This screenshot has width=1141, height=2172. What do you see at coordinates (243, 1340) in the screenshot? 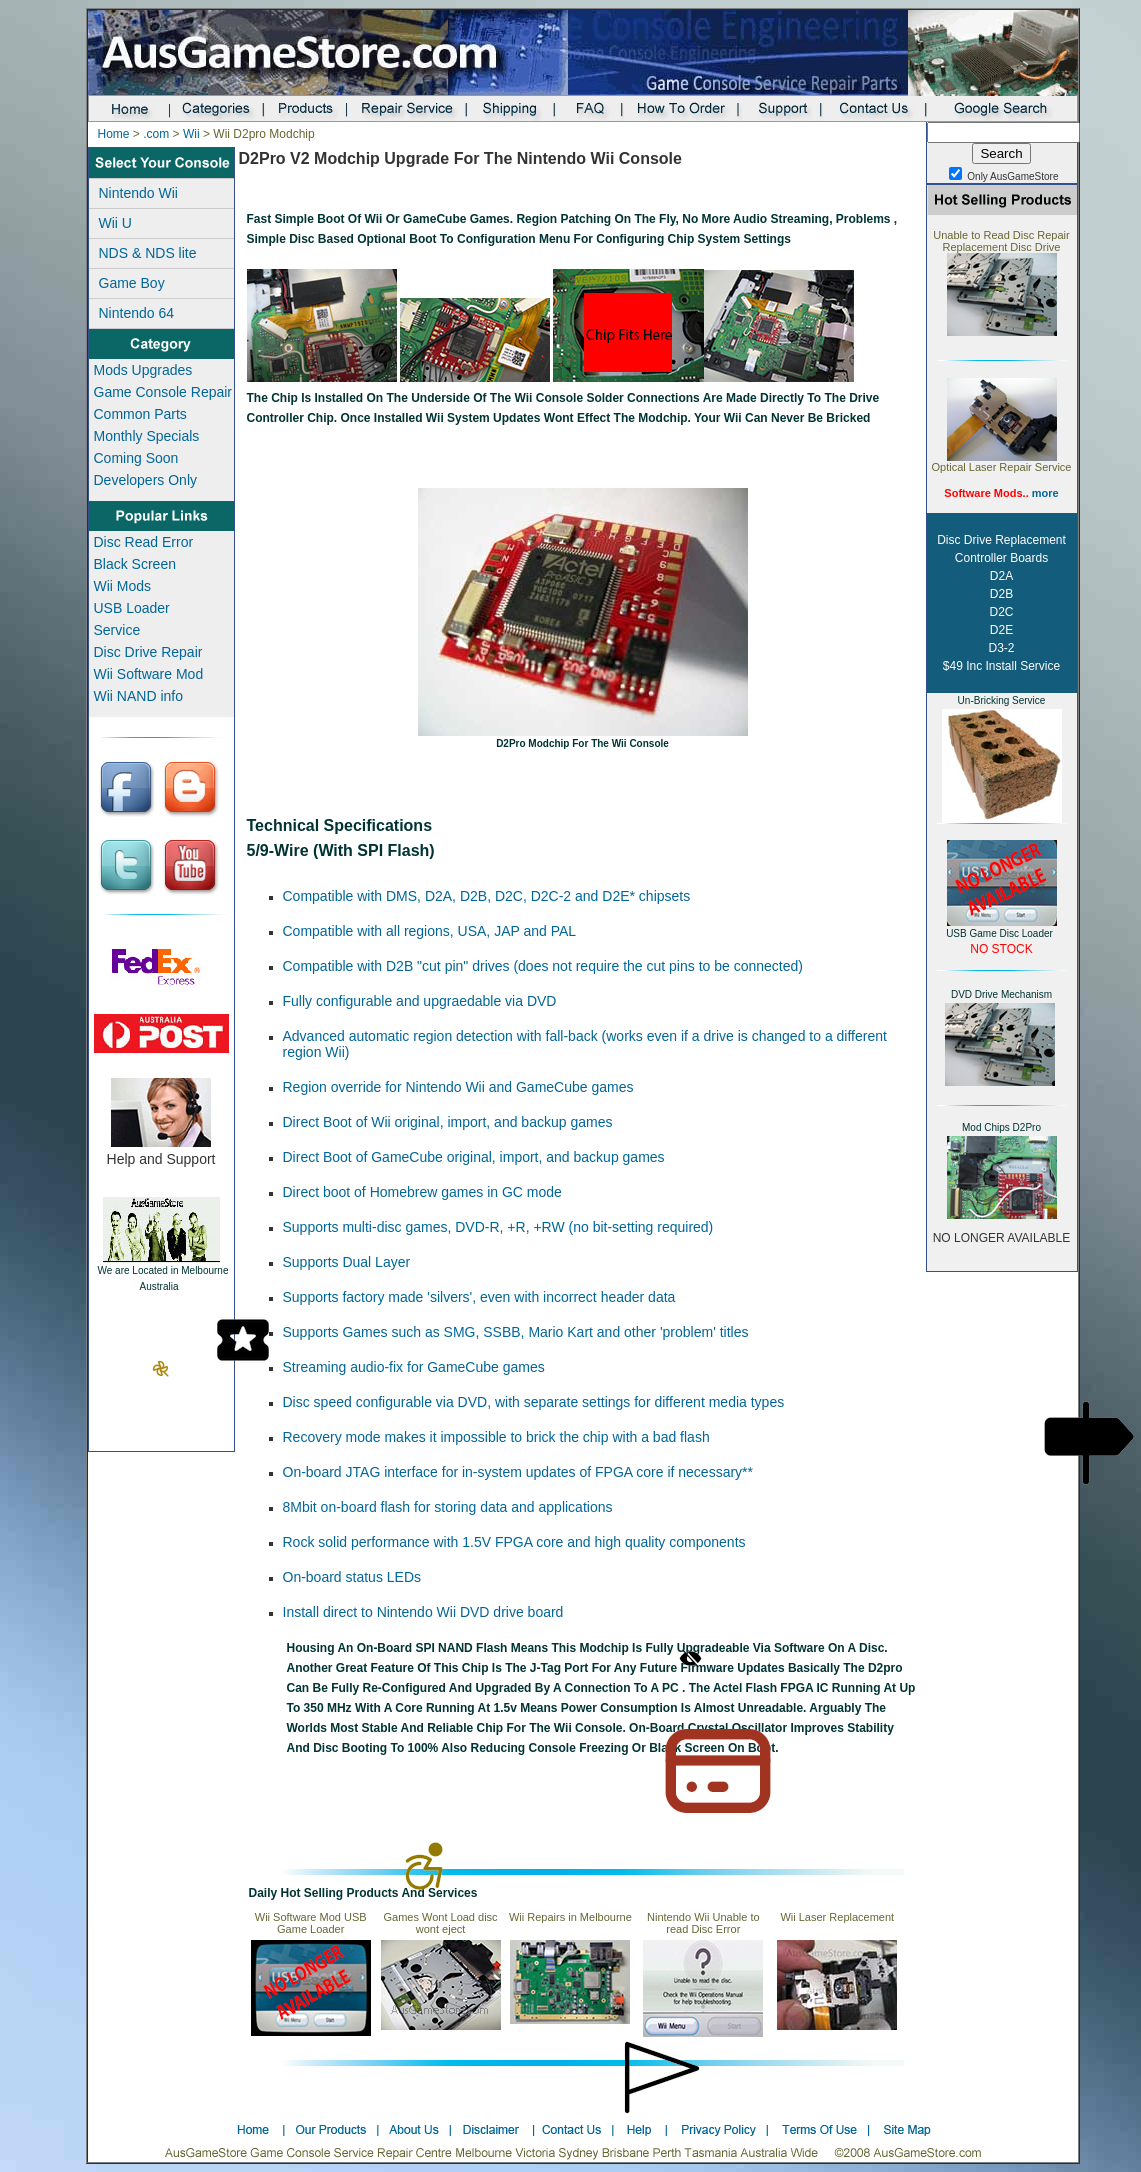
I see `view local events or entertainment` at bounding box center [243, 1340].